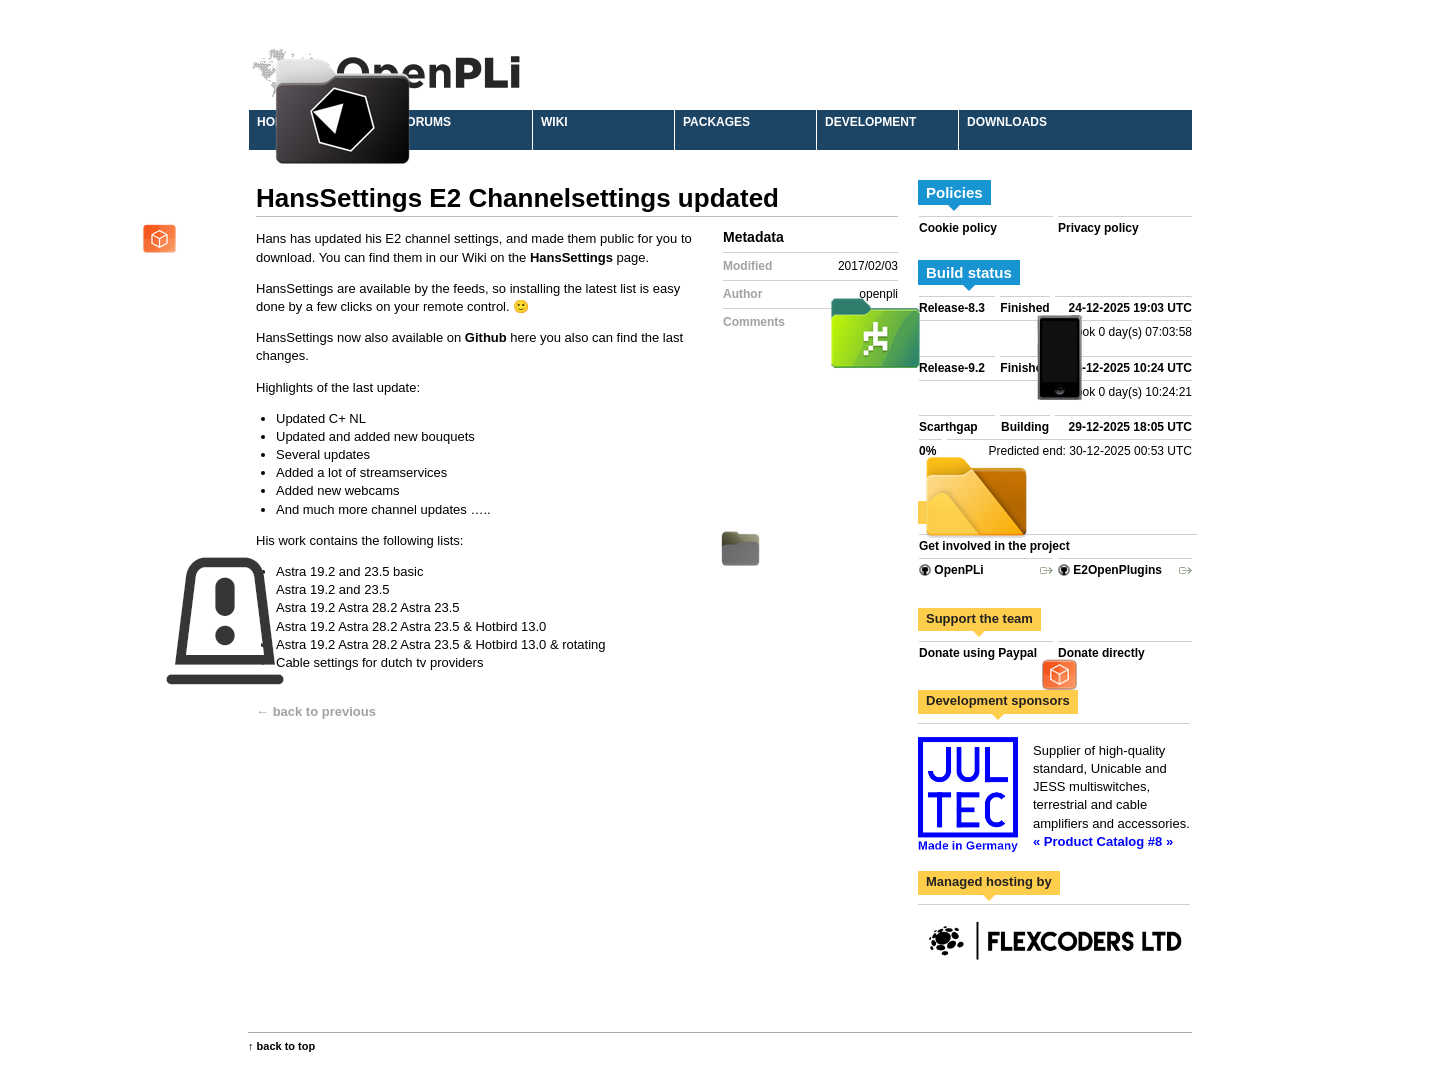 The height and width of the screenshot is (1073, 1440). I want to click on open crystal or gem-related files folder, so click(342, 115).